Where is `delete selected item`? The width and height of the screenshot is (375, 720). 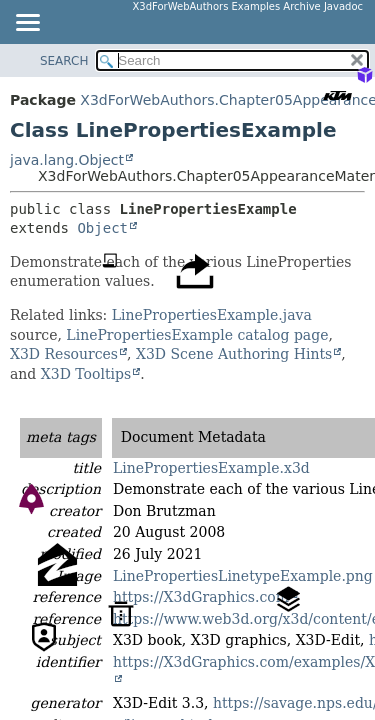
delete selected item is located at coordinates (121, 614).